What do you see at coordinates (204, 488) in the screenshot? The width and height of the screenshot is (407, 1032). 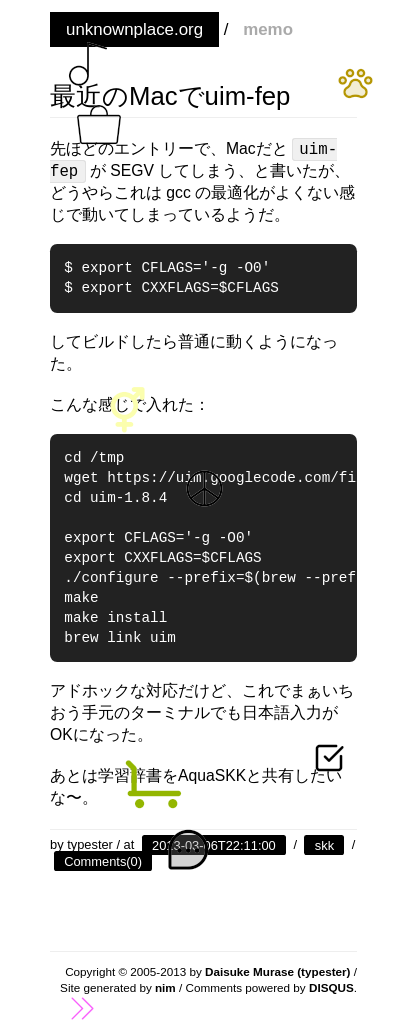 I see `peace symbol indicator` at bounding box center [204, 488].